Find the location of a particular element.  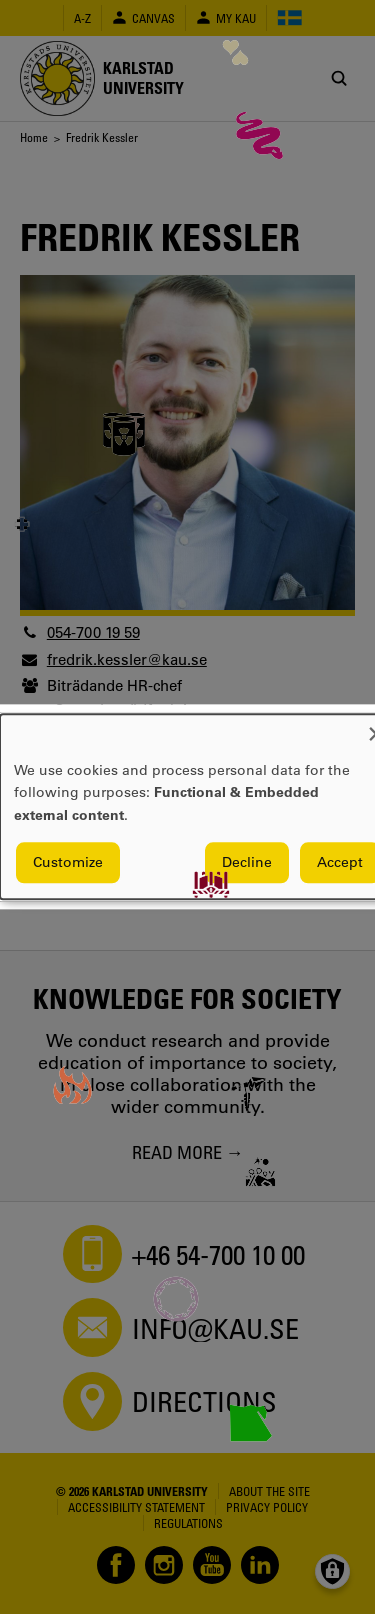

toggle between like and dislike is located at coordinates (235, 52).